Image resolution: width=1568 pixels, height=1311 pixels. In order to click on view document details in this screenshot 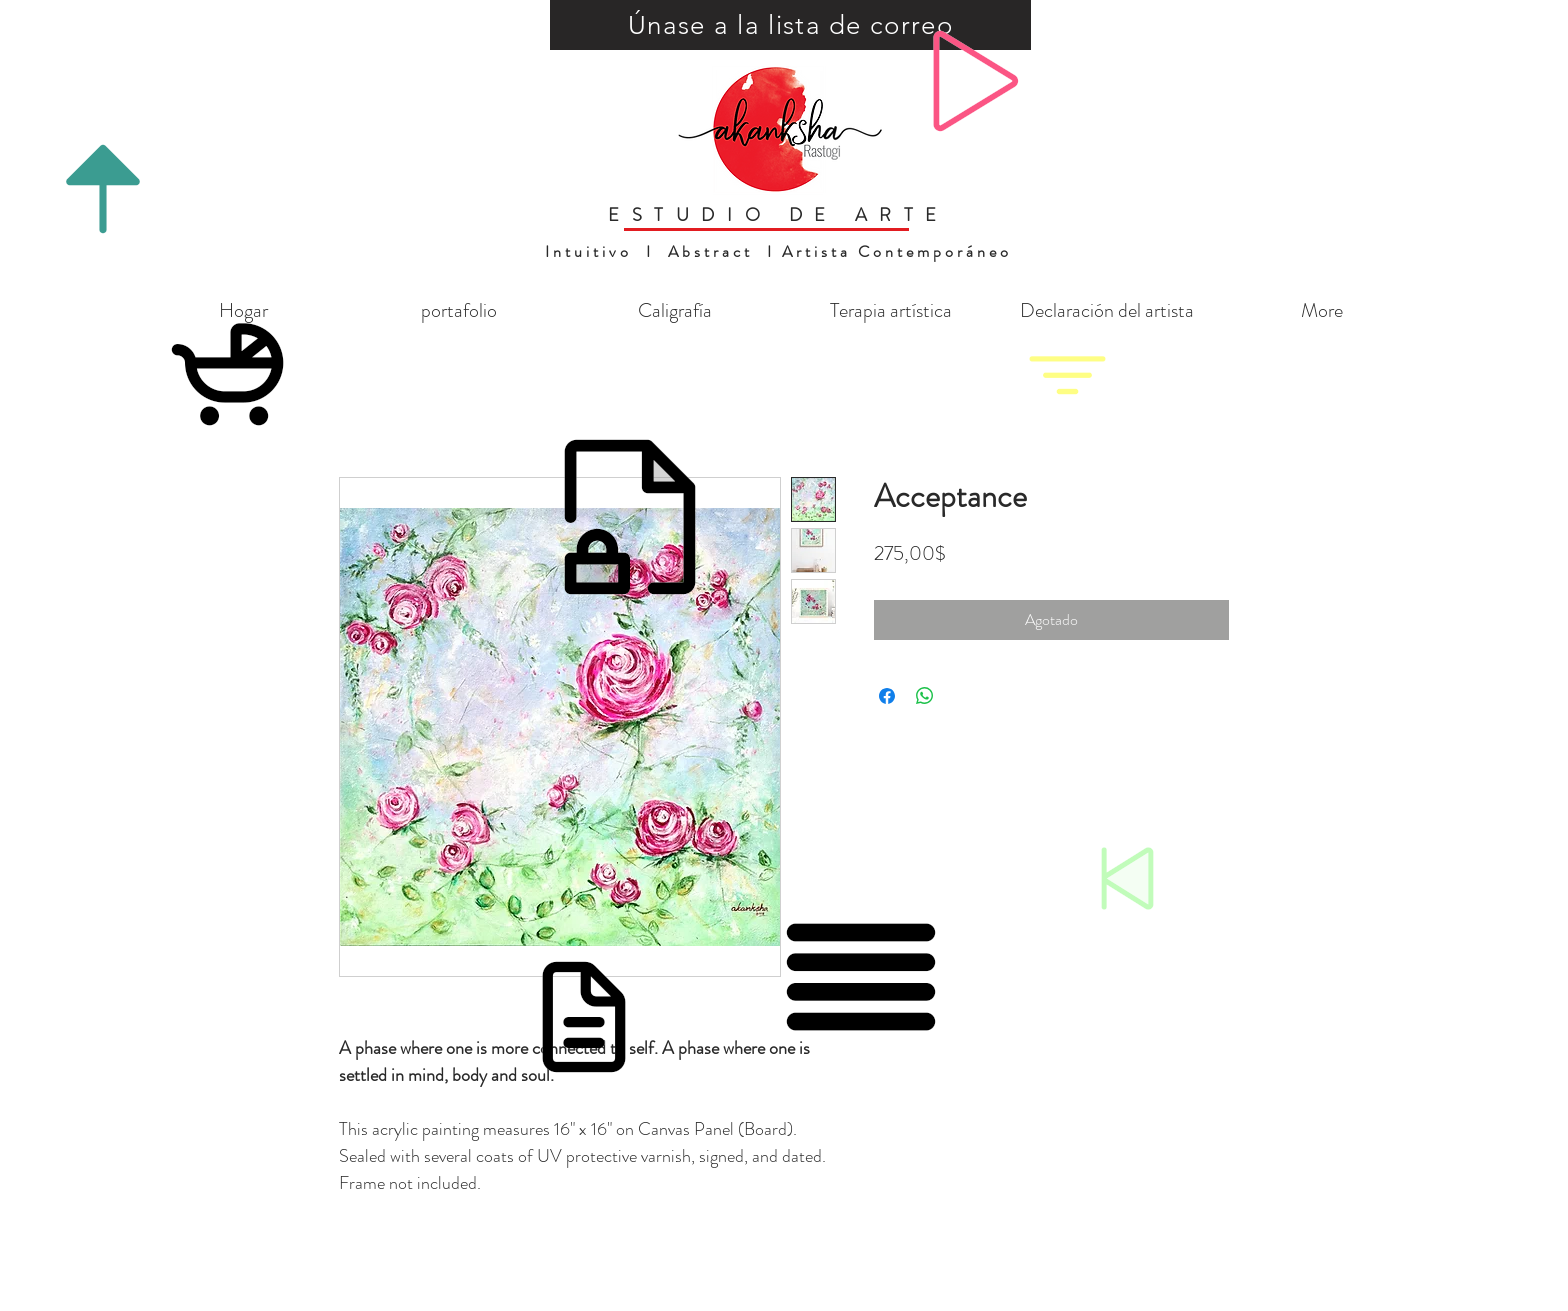, I will do `click(584, 1017)`.